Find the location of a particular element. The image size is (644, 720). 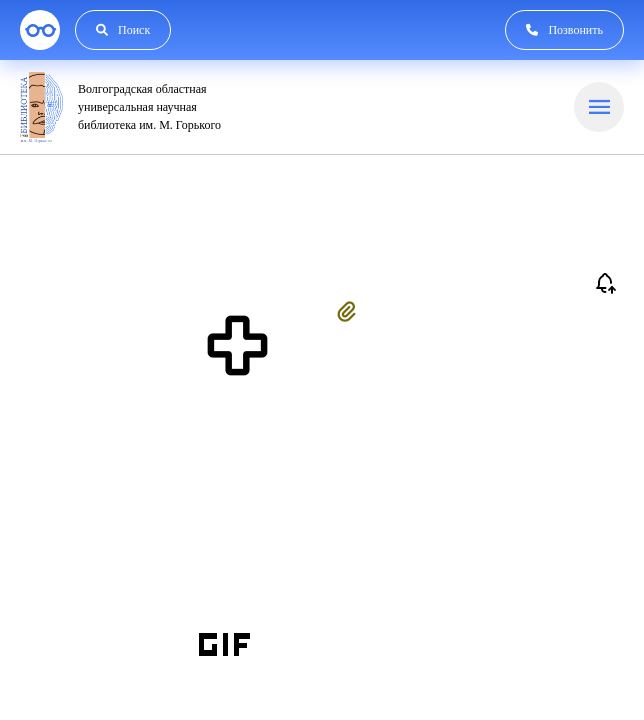

attach a file to your message is located at coordinates (347, 312).